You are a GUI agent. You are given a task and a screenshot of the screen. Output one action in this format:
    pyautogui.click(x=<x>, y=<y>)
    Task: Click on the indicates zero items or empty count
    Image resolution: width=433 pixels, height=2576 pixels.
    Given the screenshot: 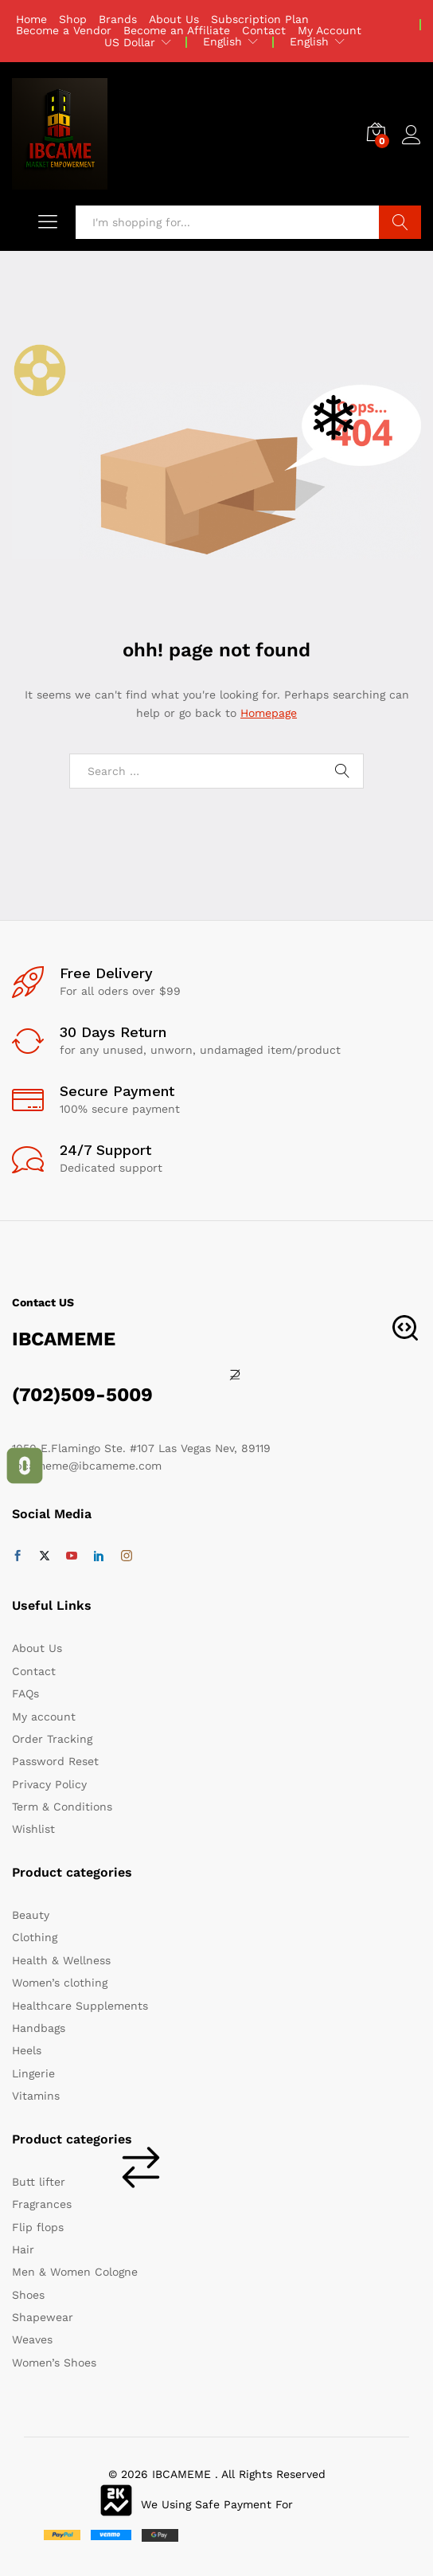 What is the action you would take?
    pyautogui.click(x=25, y=1466)
    